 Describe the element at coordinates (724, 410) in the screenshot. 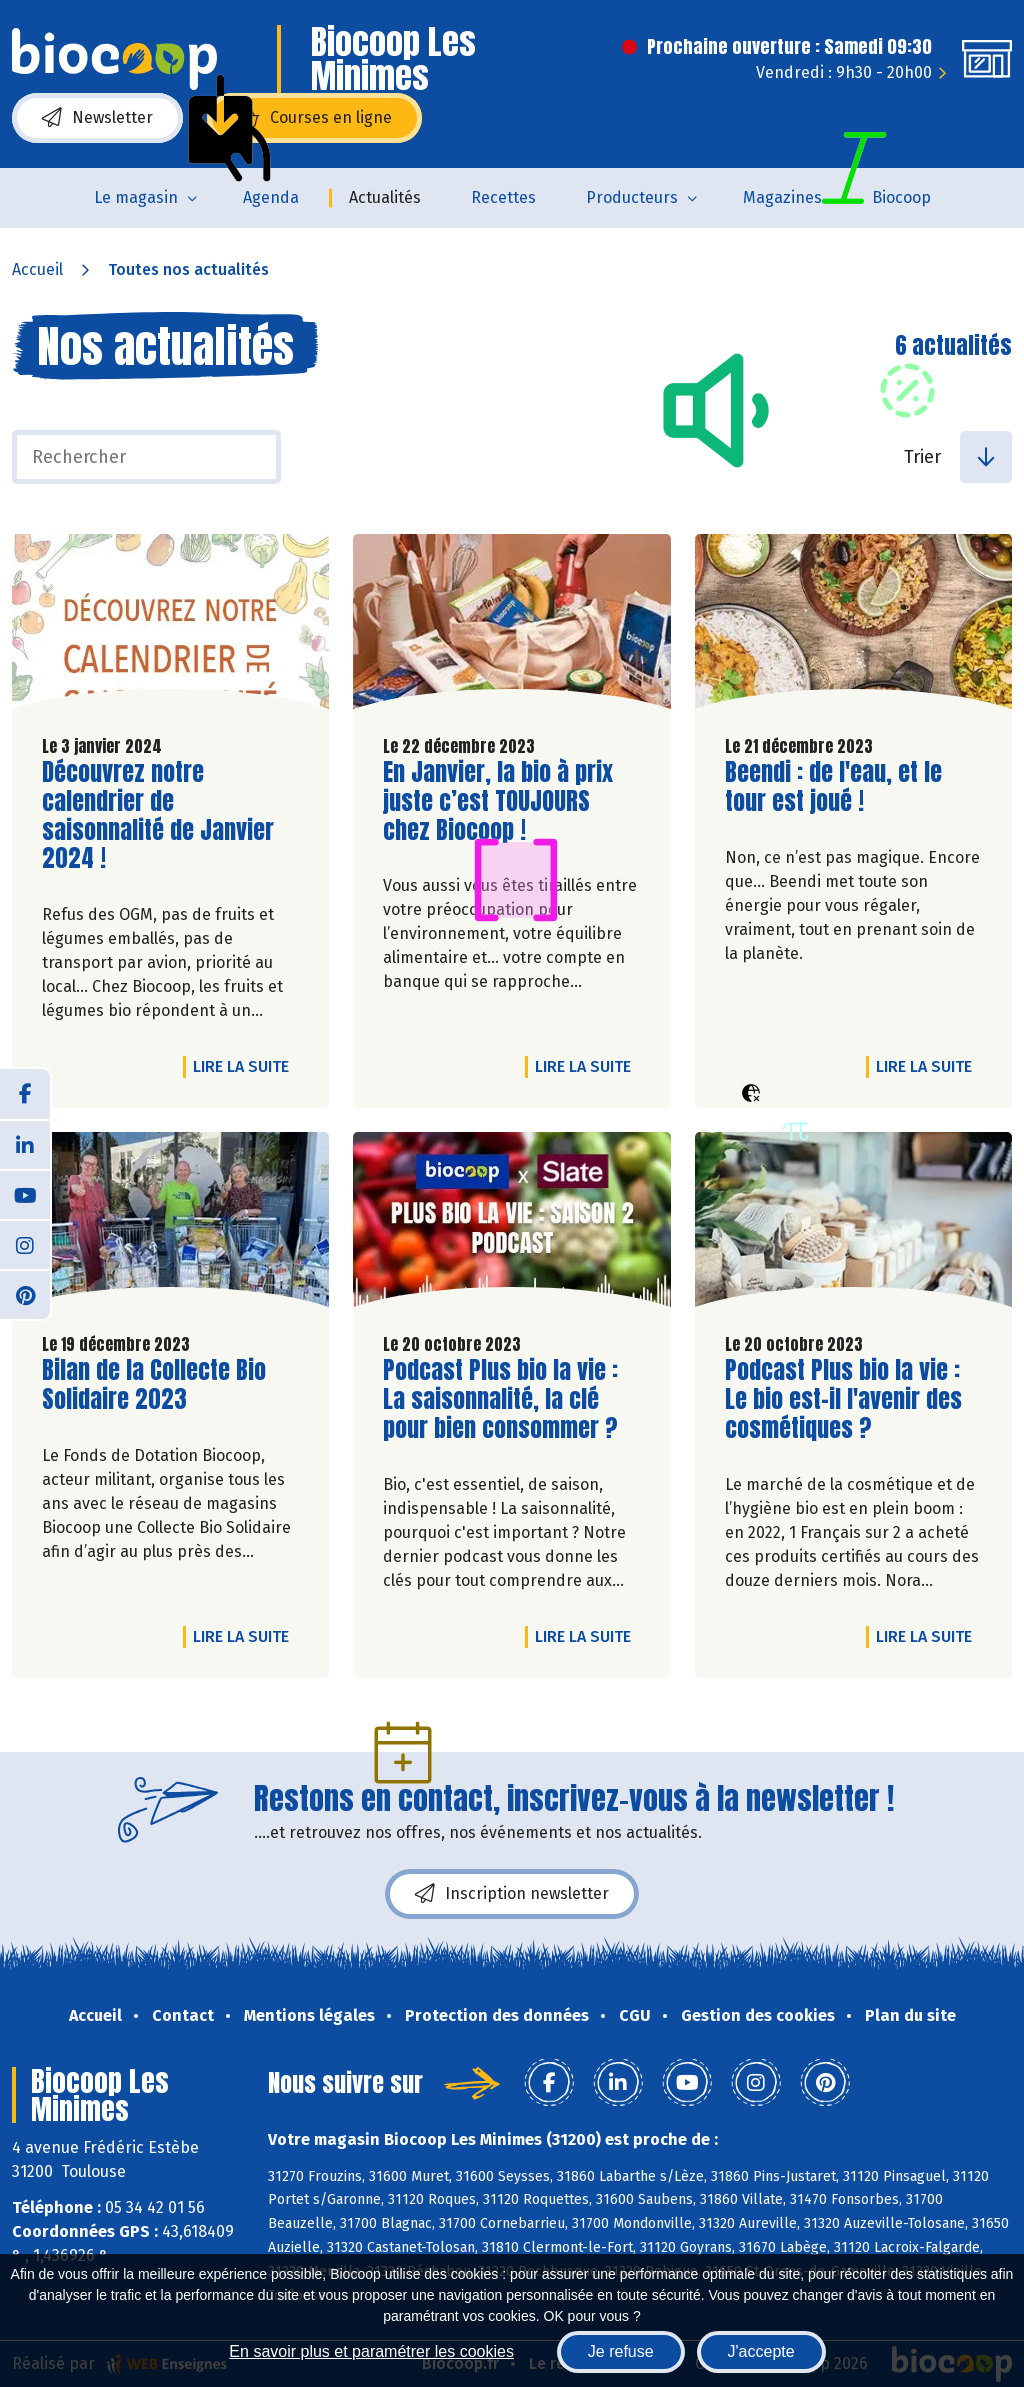

I see `volume set to low` at that location.